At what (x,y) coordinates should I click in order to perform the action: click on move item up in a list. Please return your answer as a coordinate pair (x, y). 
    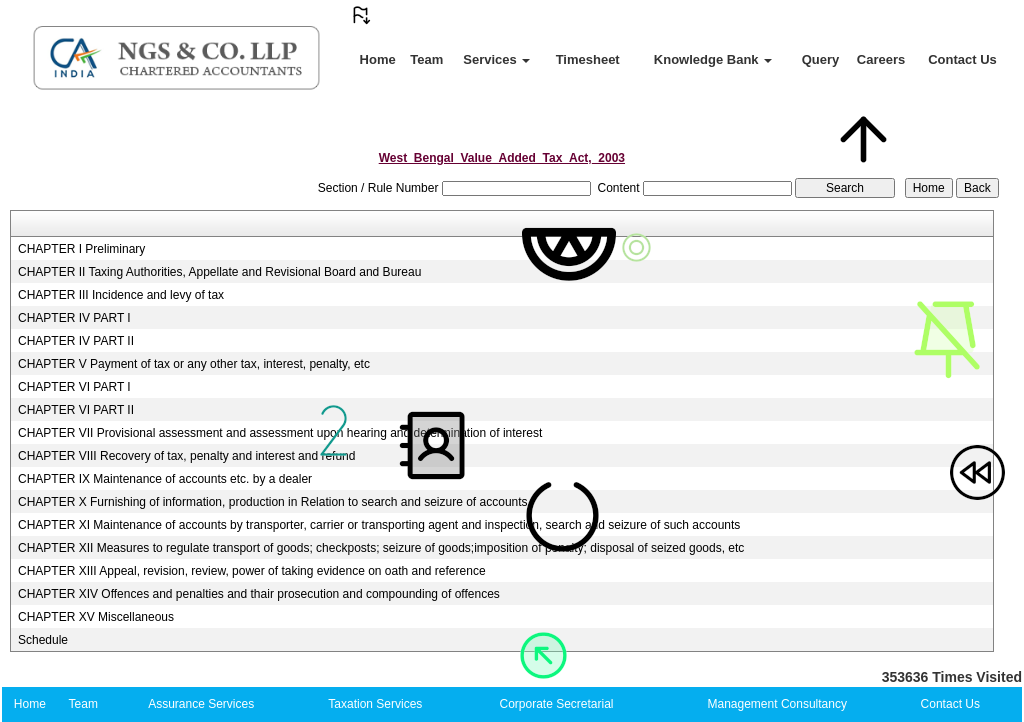
    Looking at the image, I should click on (863, 139).